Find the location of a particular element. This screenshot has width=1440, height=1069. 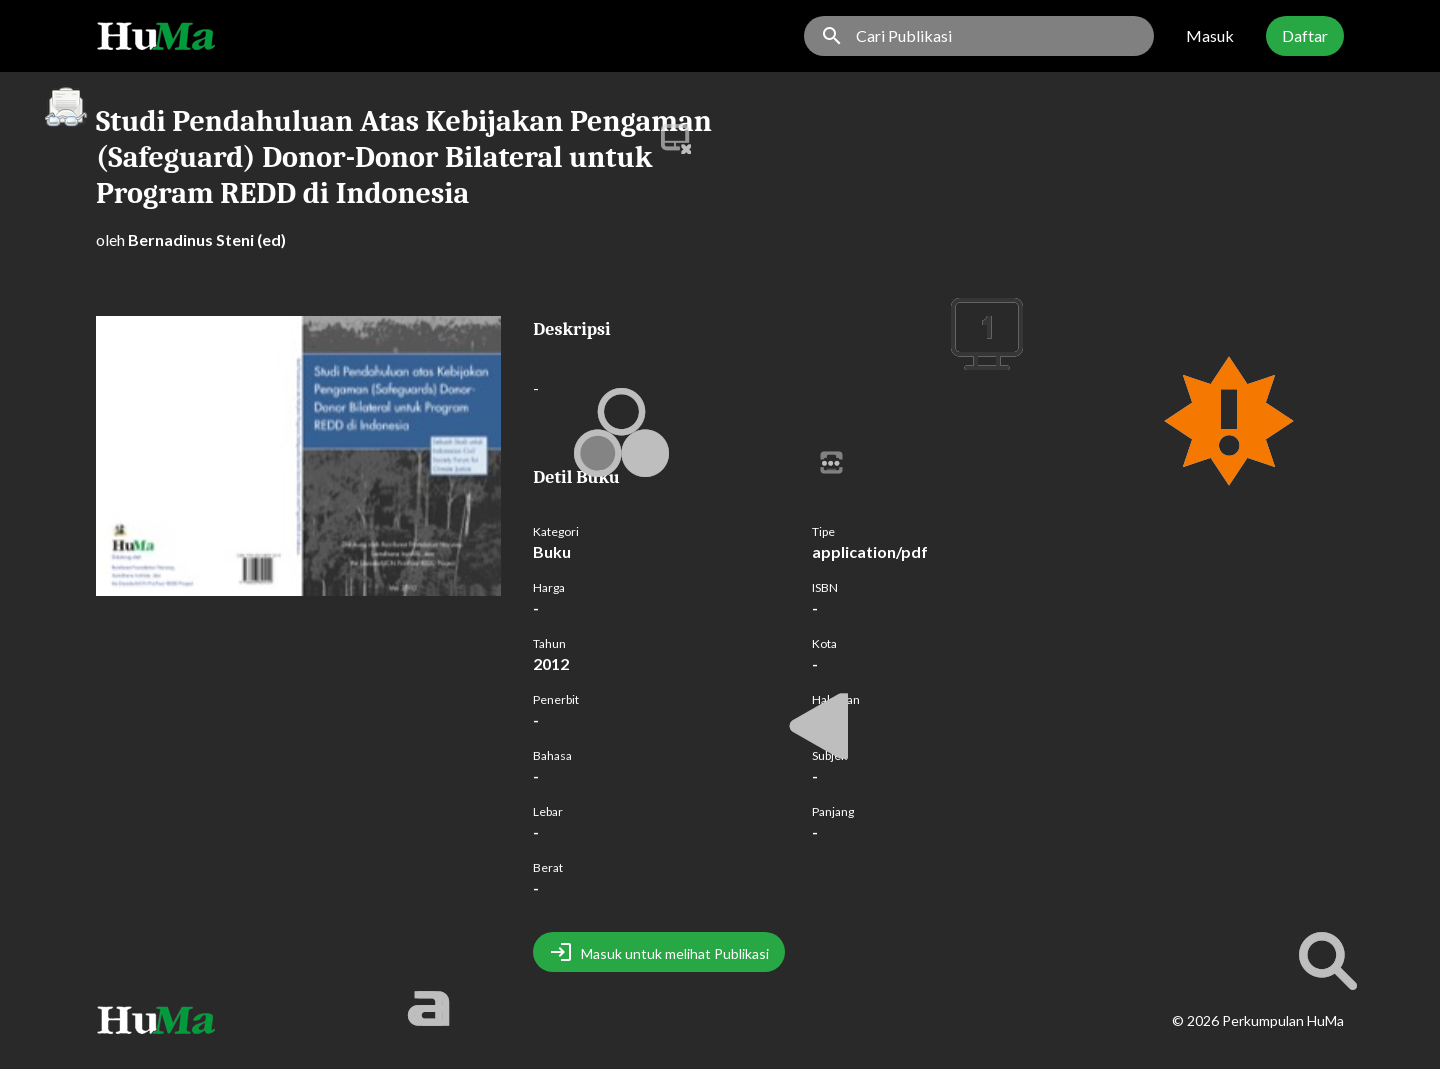

display 1 in a multi-monitor setup is located at coordinates (987, 334).